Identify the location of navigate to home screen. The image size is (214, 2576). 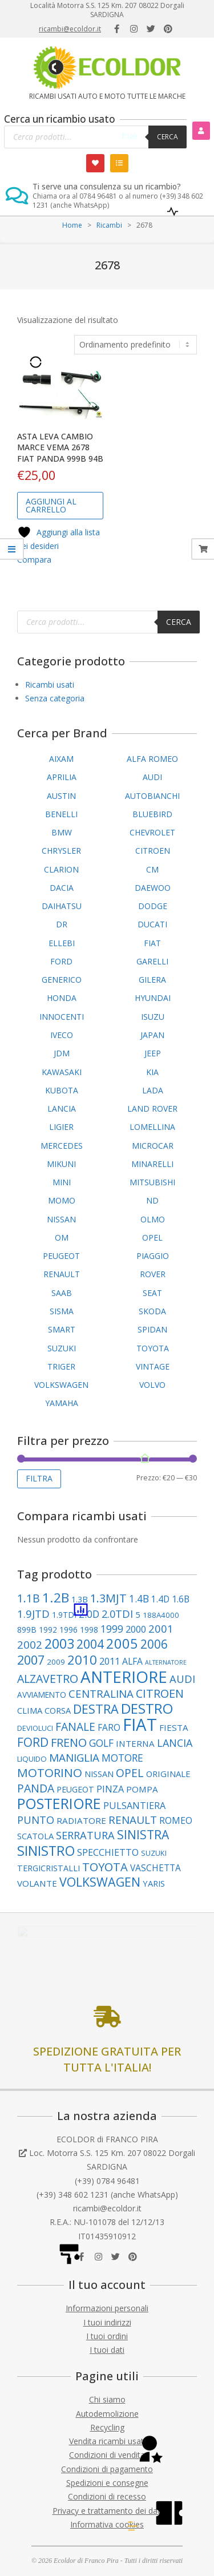
(145, 1459).